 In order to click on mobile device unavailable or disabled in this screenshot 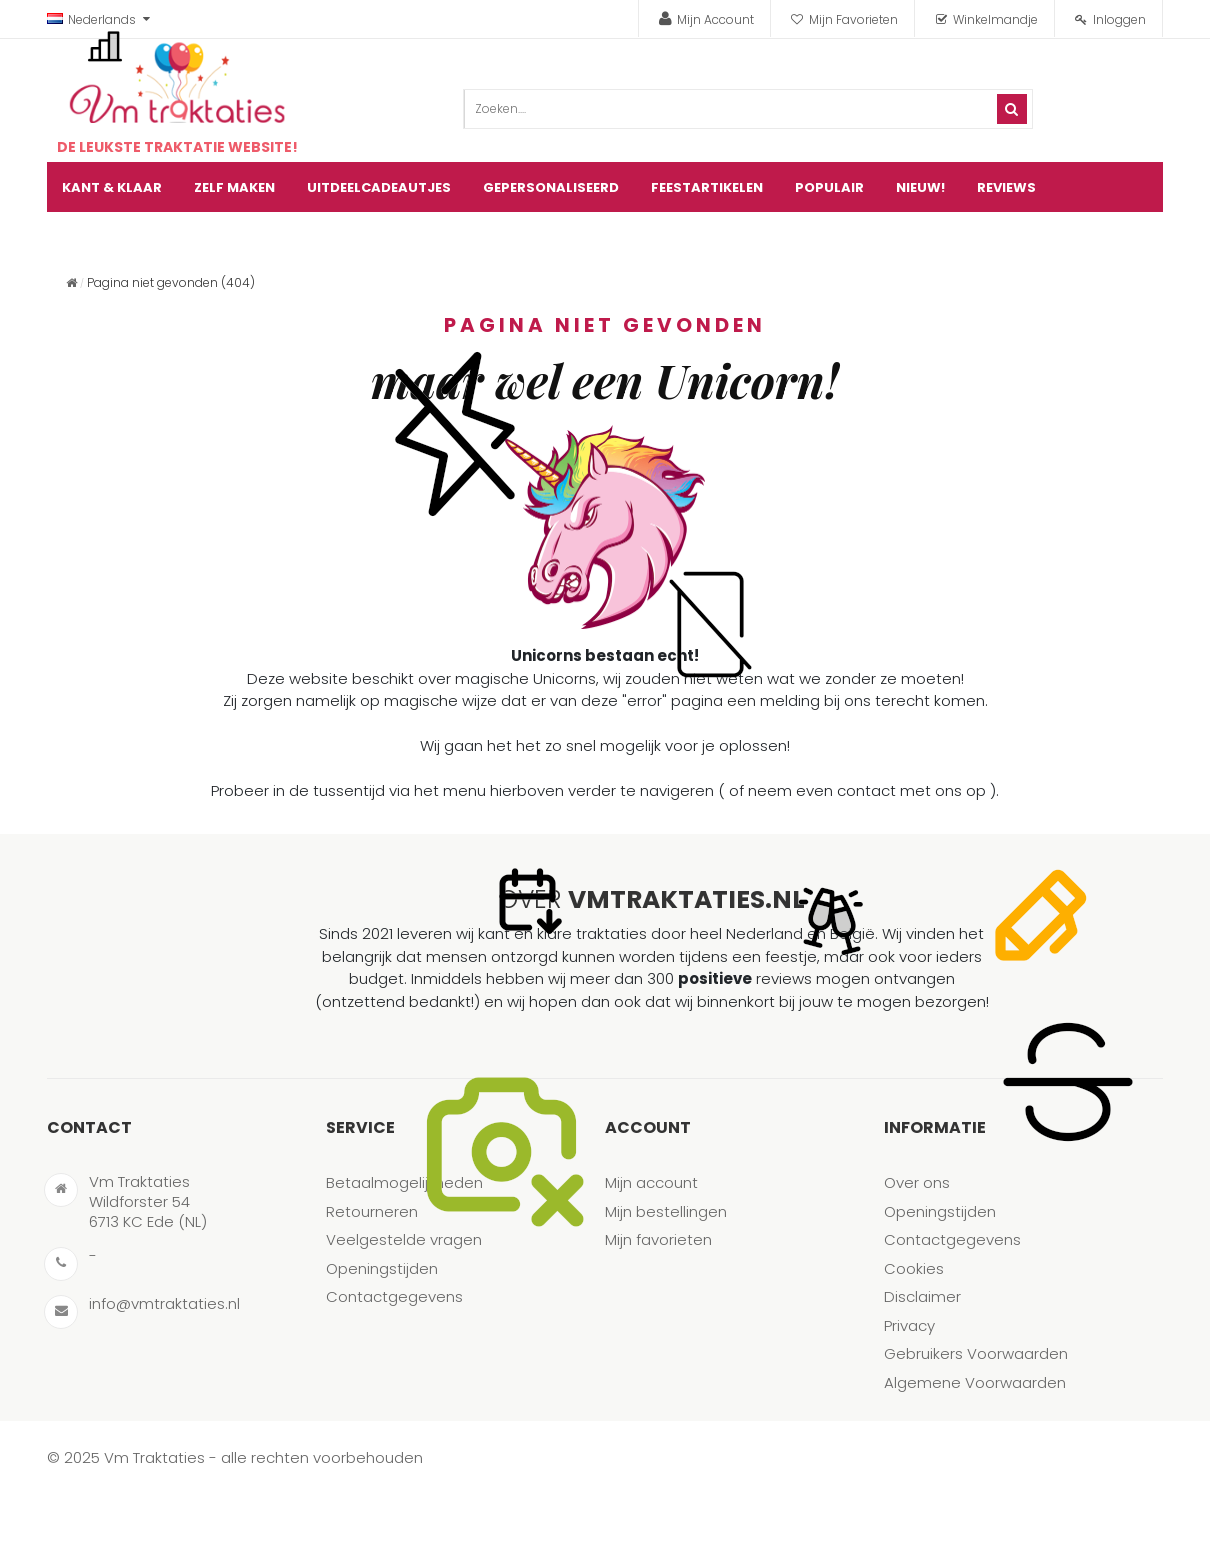, I will do `click(710, 624)`.